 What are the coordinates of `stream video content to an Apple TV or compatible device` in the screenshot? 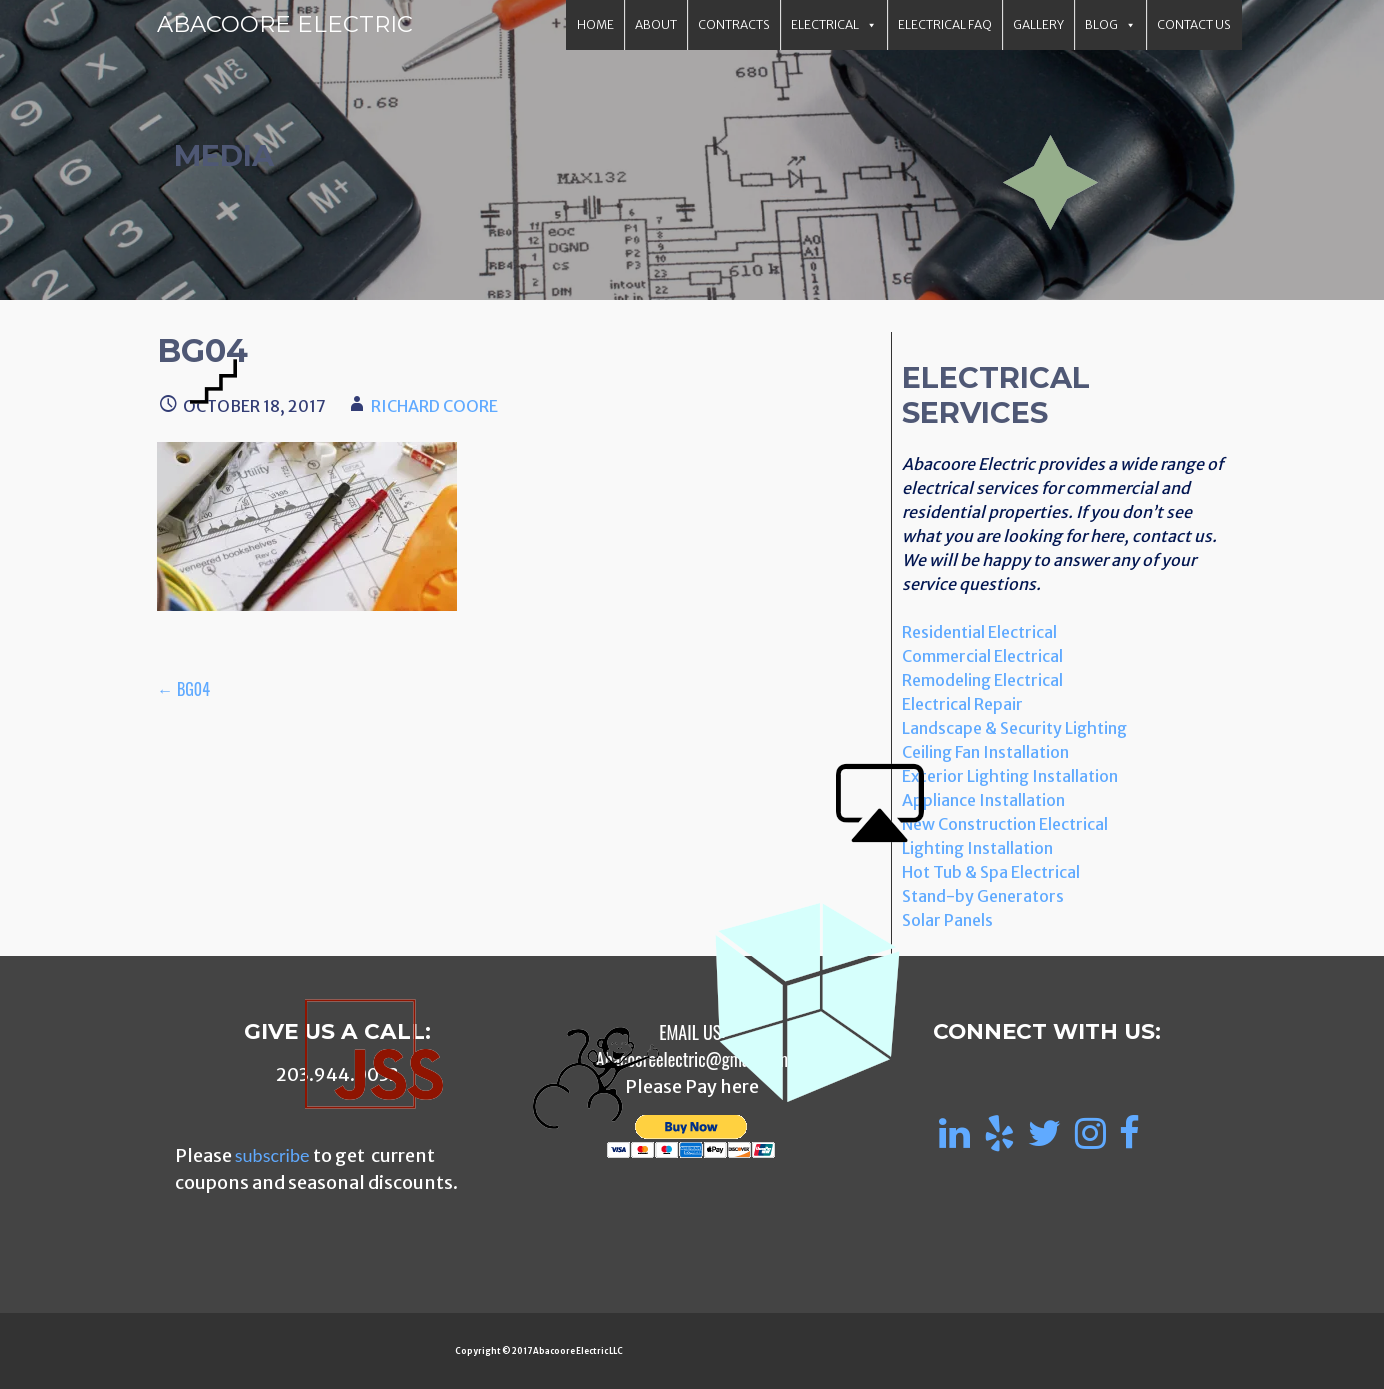 It's located at (880, 803).